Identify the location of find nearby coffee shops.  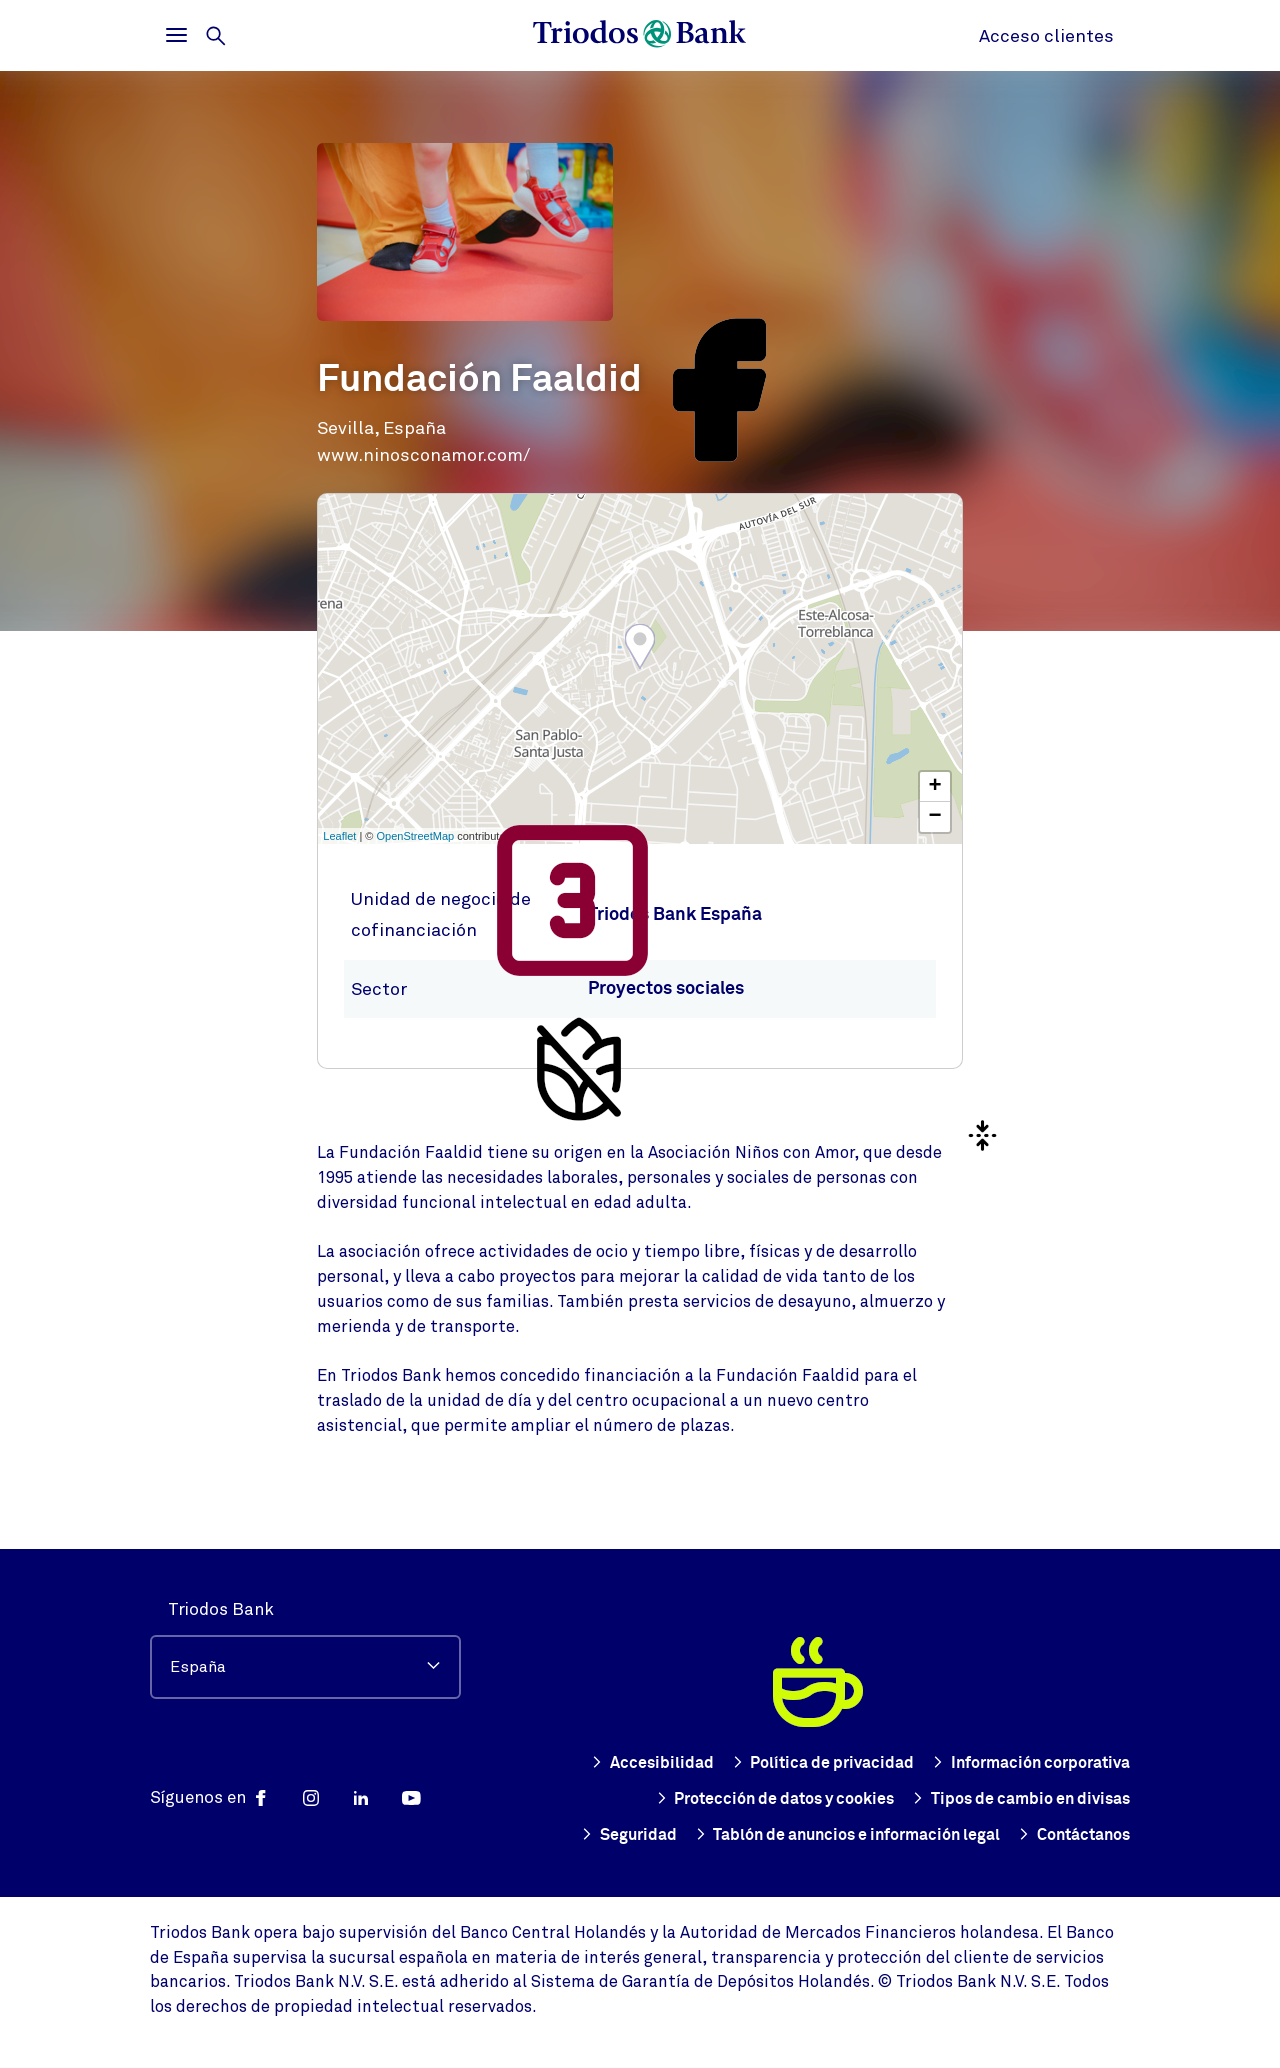
(818, 1682).